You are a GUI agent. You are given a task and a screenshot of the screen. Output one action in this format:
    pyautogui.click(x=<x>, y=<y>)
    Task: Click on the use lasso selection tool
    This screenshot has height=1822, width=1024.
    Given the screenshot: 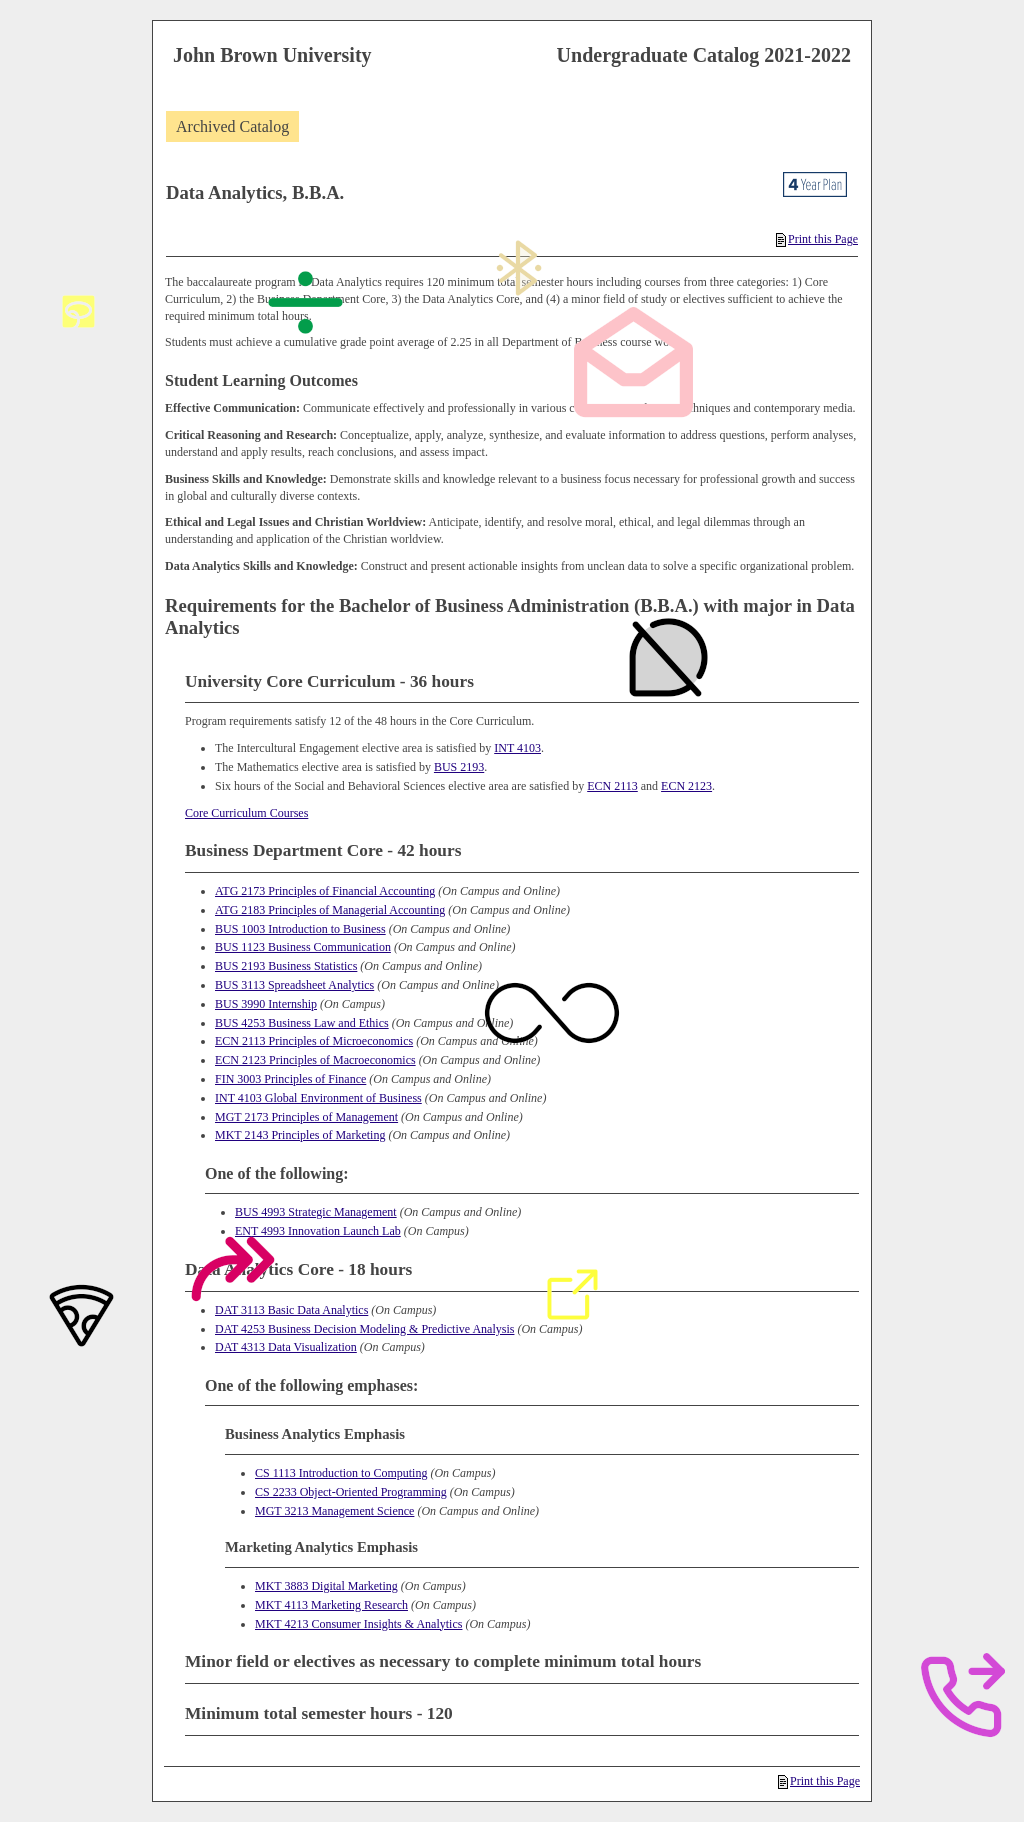 What is the action you would take?
    pyautogui.click(x=78, y=311)
    